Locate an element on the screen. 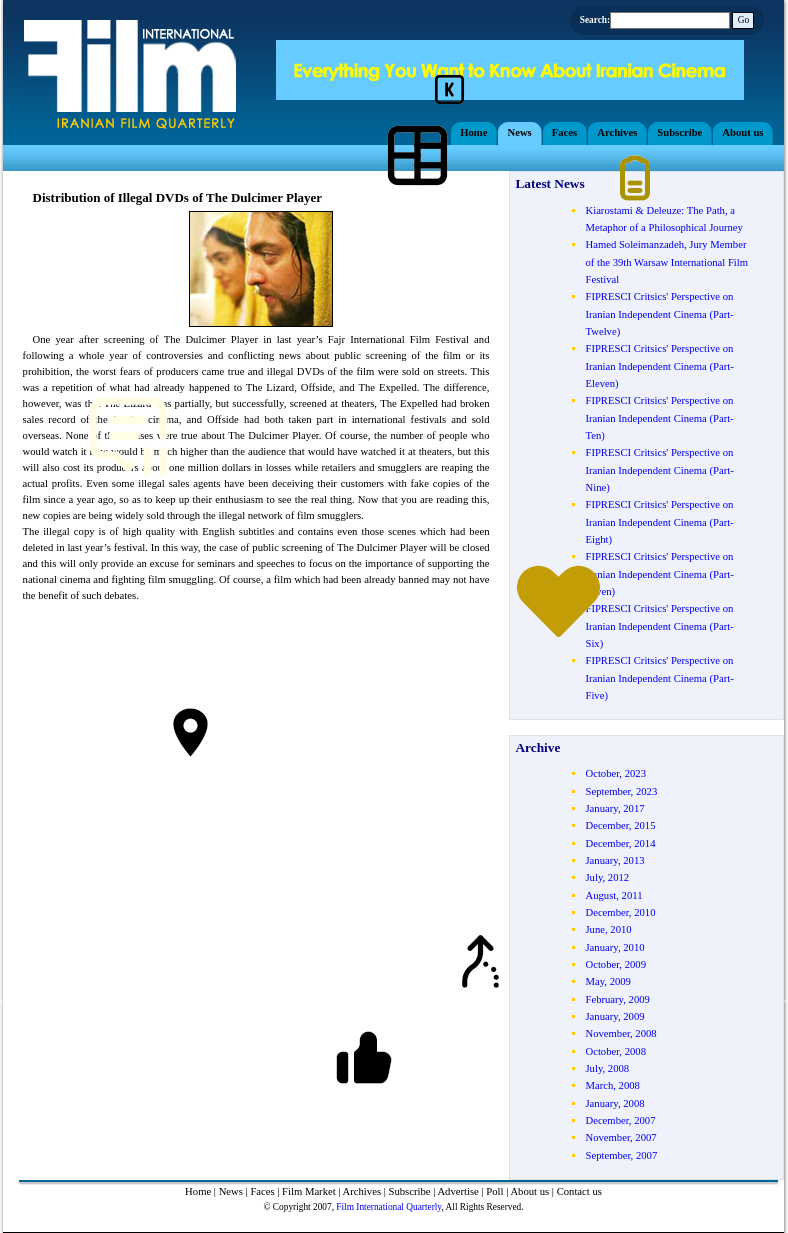 This screenshot has width=788, height=1233. like or upvote content is located at coordinates (365, 1057).